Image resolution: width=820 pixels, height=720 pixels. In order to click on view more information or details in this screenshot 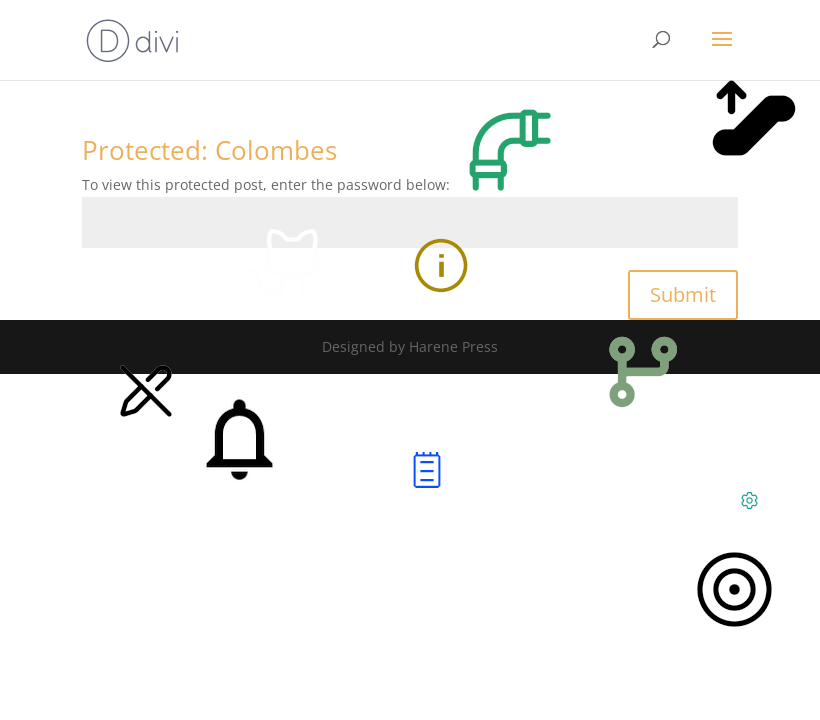, I will do `click(441, 265)`.